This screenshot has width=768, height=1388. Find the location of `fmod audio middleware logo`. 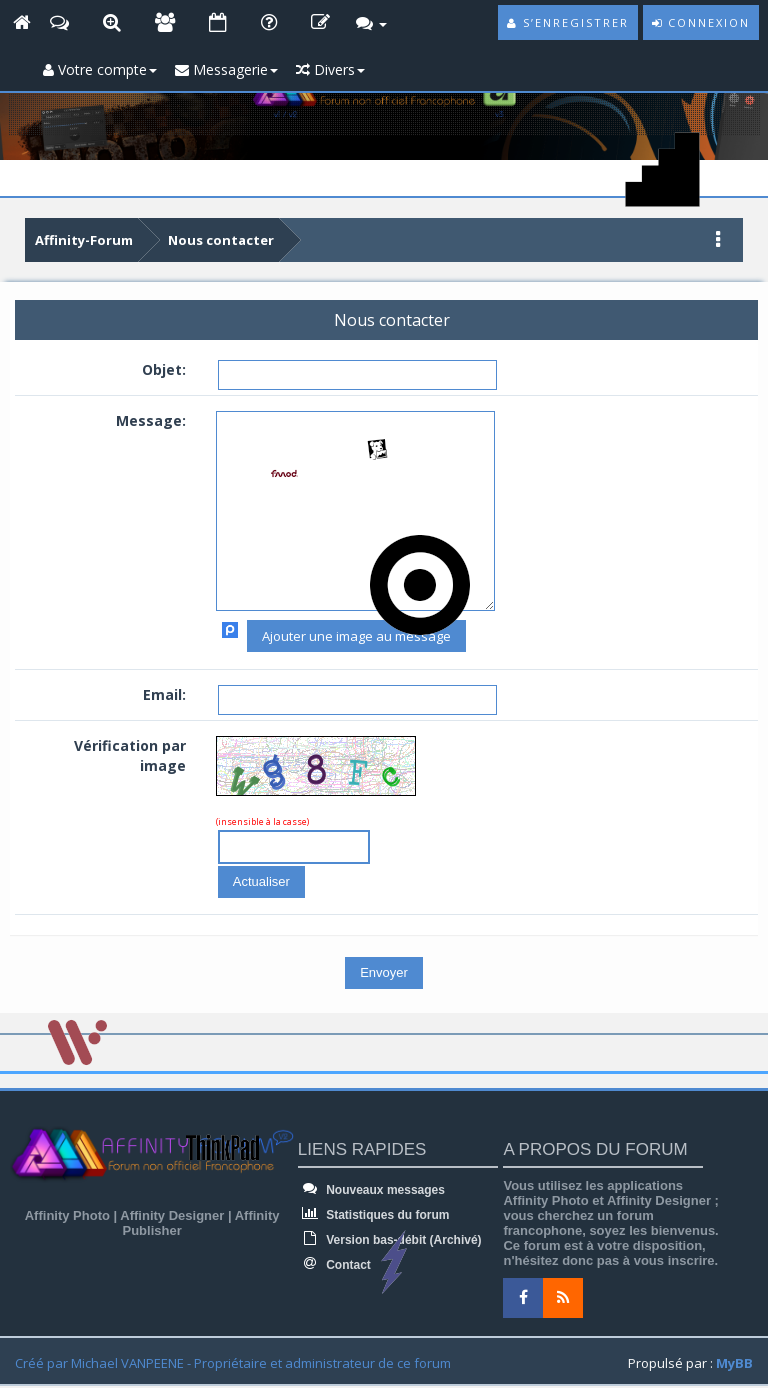

fmod audio middleware logo is located at coordinates (284, 473).